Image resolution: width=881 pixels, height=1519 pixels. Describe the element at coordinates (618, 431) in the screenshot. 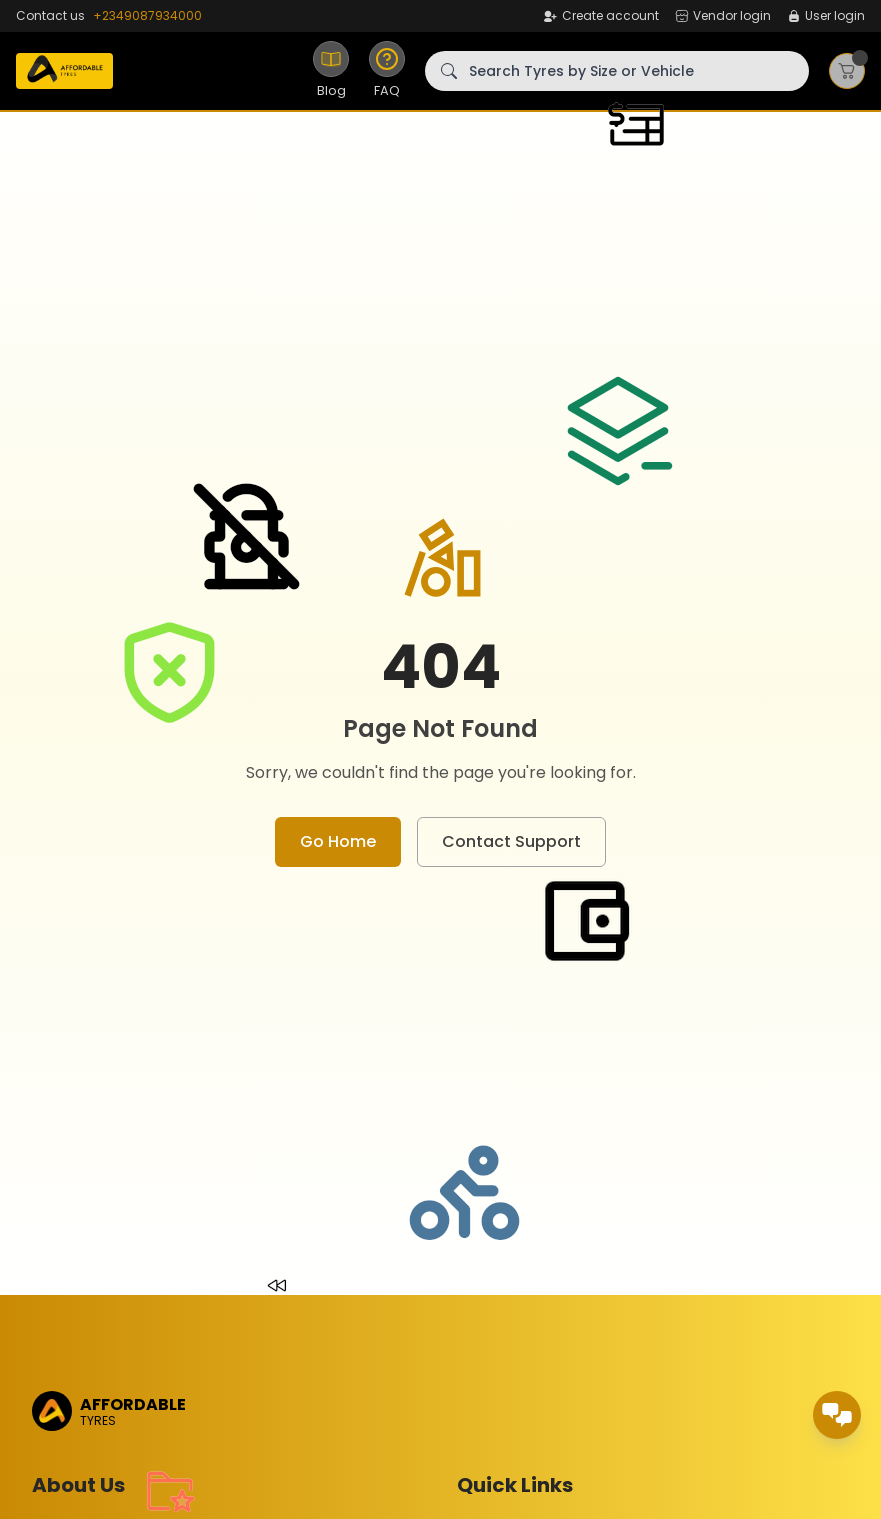

I see `remove a layer from the stack` at that location.